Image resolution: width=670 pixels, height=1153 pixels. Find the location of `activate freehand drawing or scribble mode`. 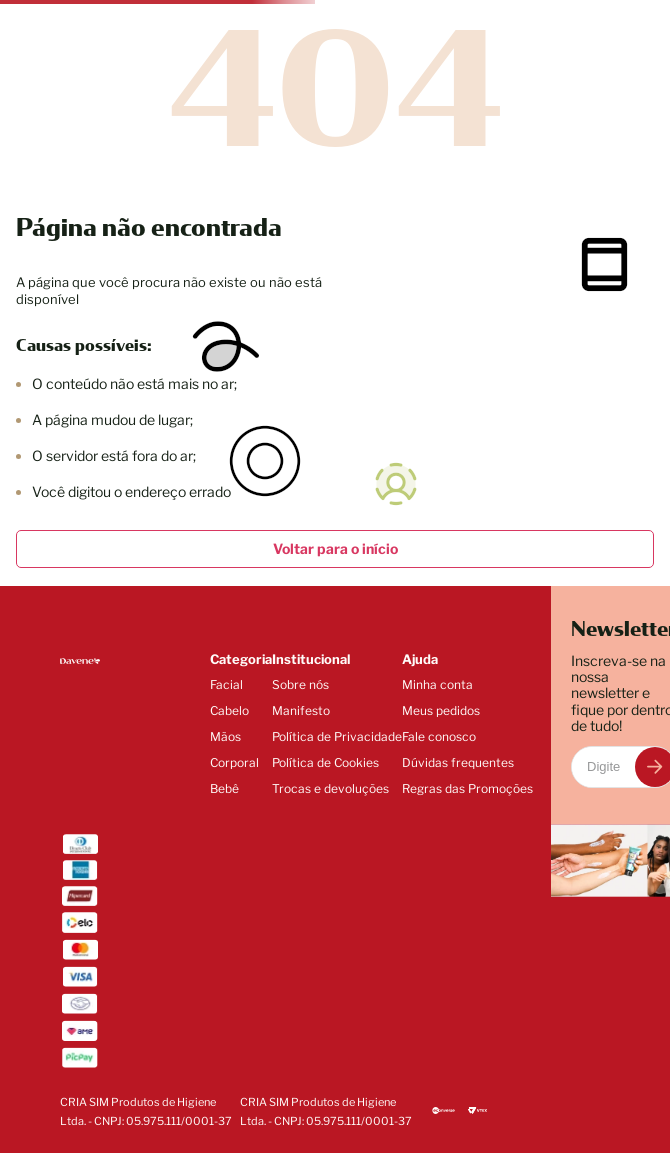

activate freehand drawing or scribble mode is located at coordinates (222, 346).